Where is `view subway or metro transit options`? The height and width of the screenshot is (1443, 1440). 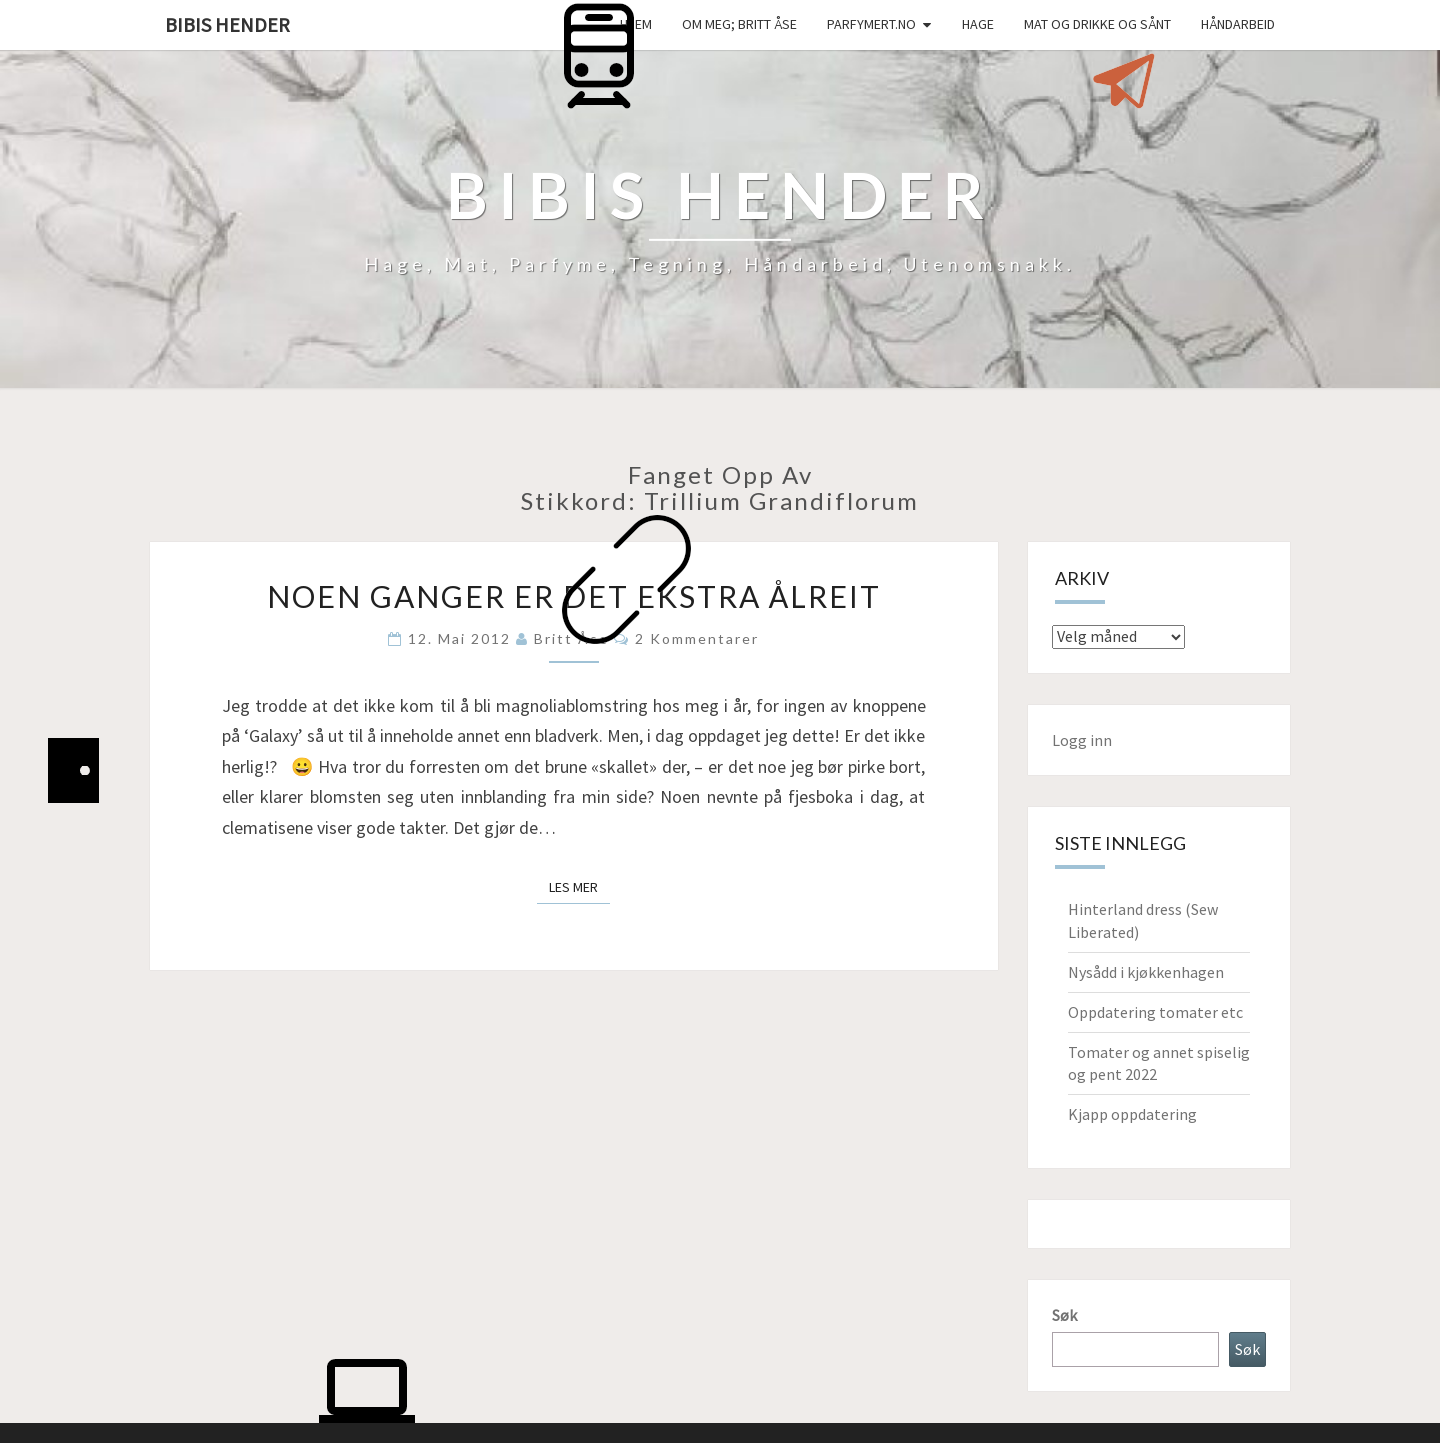 view subway or metro transit options is located at coordinates (599, 56).